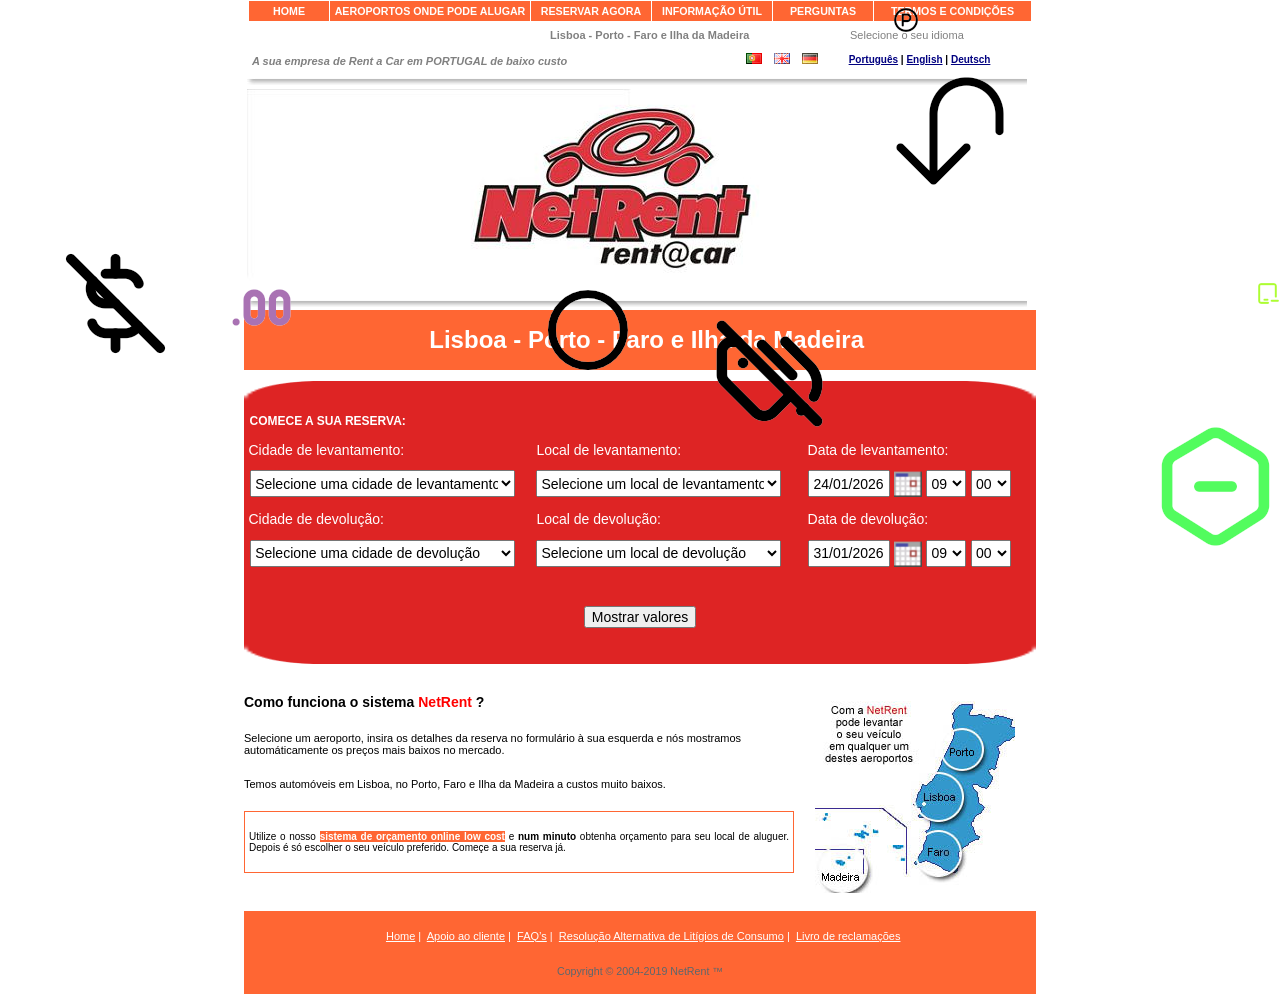 This screenshot has width=1280, height=994. I want to click on find nearby parking locations, so click(906, 20).